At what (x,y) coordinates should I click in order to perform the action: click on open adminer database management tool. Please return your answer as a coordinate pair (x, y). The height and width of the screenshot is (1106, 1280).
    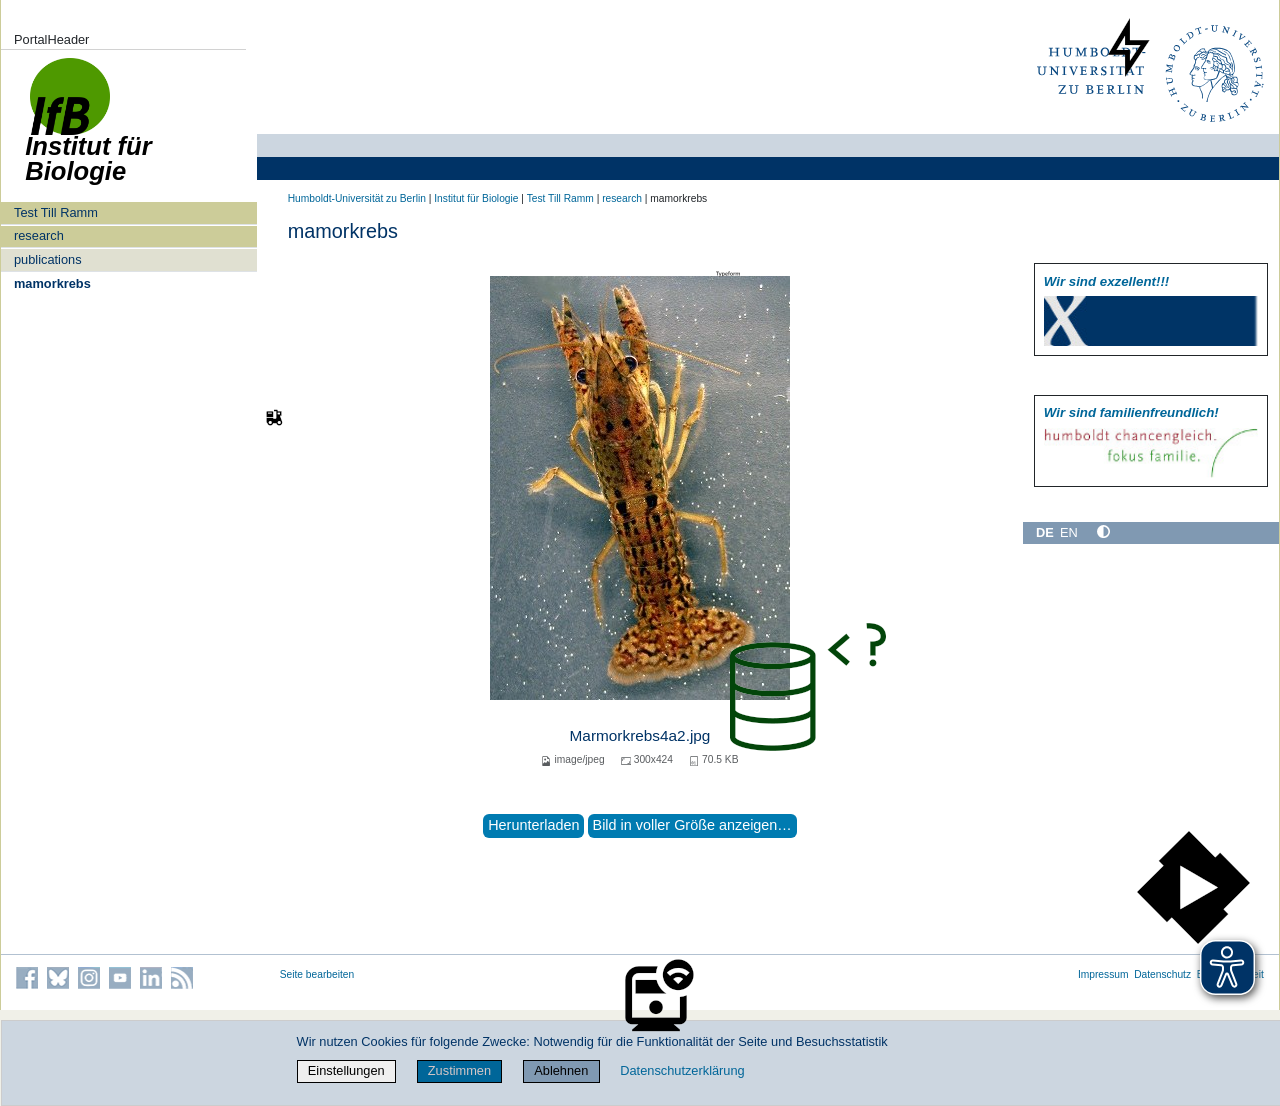
    Looking at the image, I should click on (808, 687).